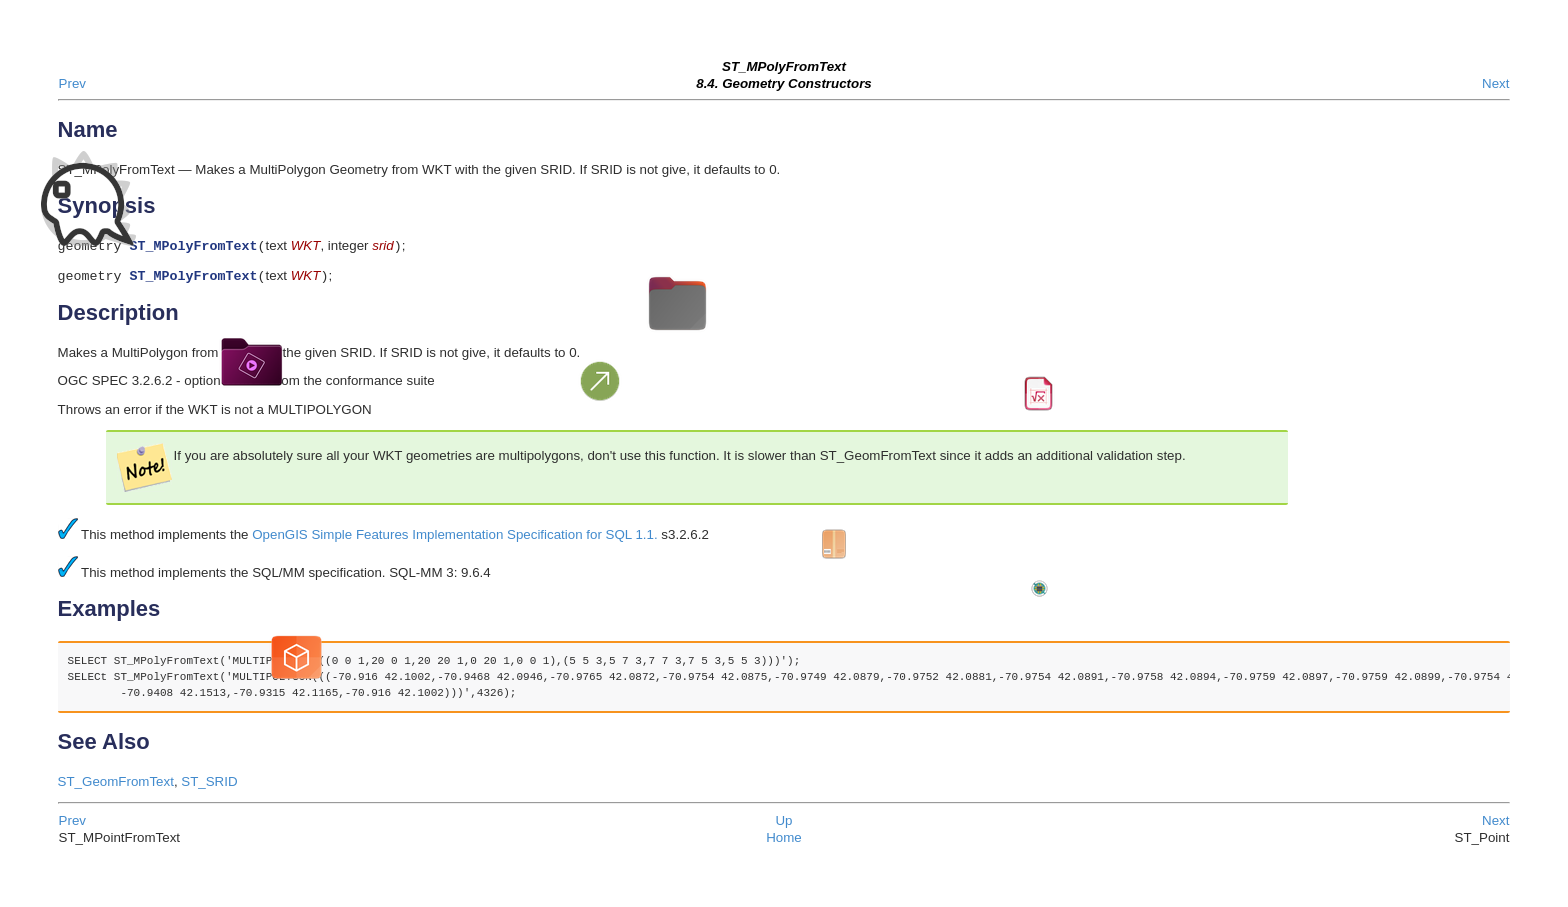 The height and width of the screenshot is (907, 1568). I want to click on indicates a symbolic link or shortcut to another file, so click(600, 381).